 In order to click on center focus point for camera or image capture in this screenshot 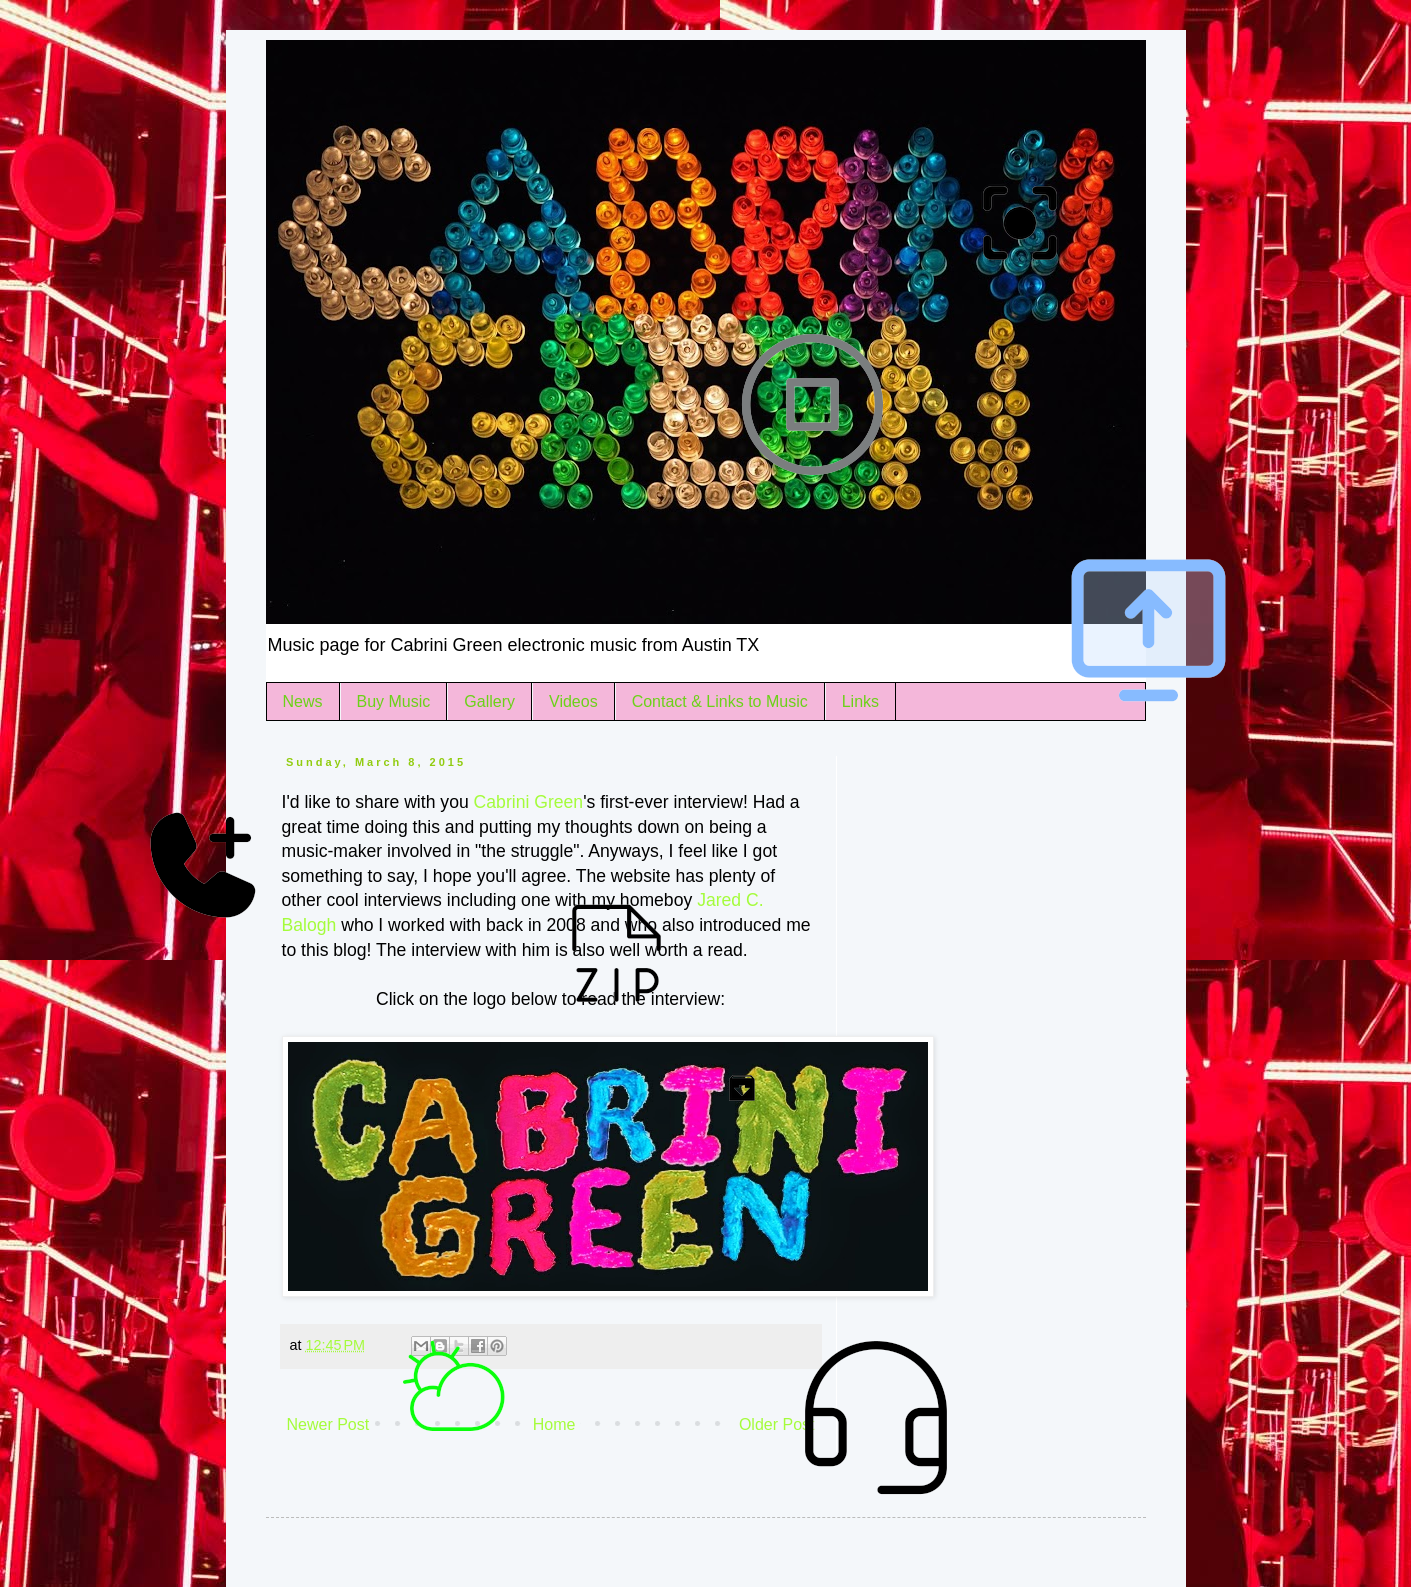, I will do `click(1020, 223)`.